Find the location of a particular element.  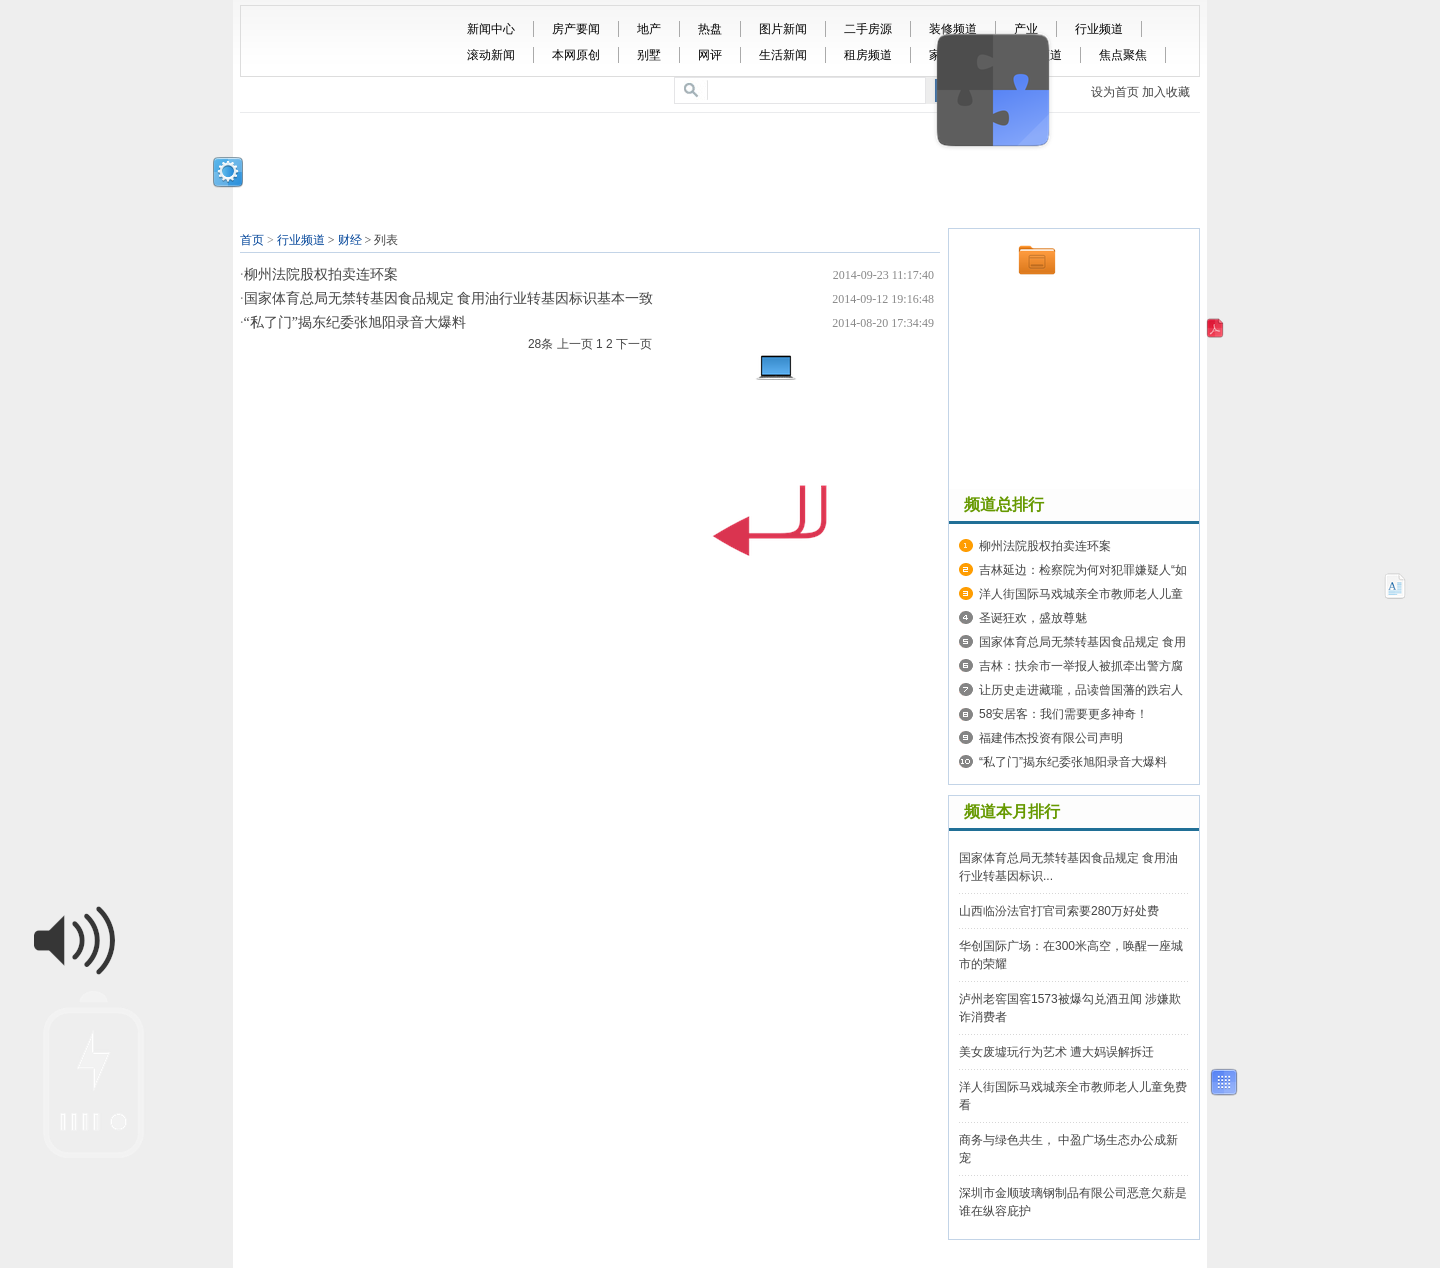

open default applications settings is located at coordinates (228, 172).